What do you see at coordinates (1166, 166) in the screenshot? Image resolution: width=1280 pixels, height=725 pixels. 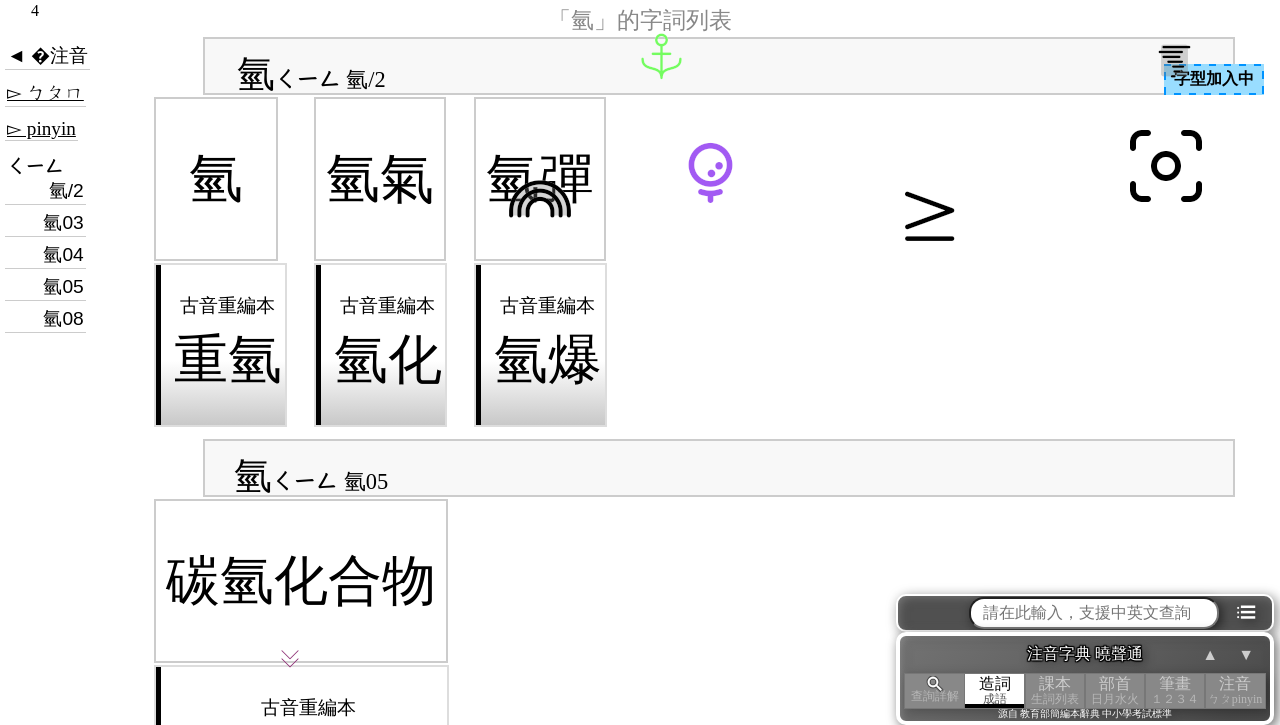 I see `activate camera focus or autofocus` at bounding box center [1166, 166].